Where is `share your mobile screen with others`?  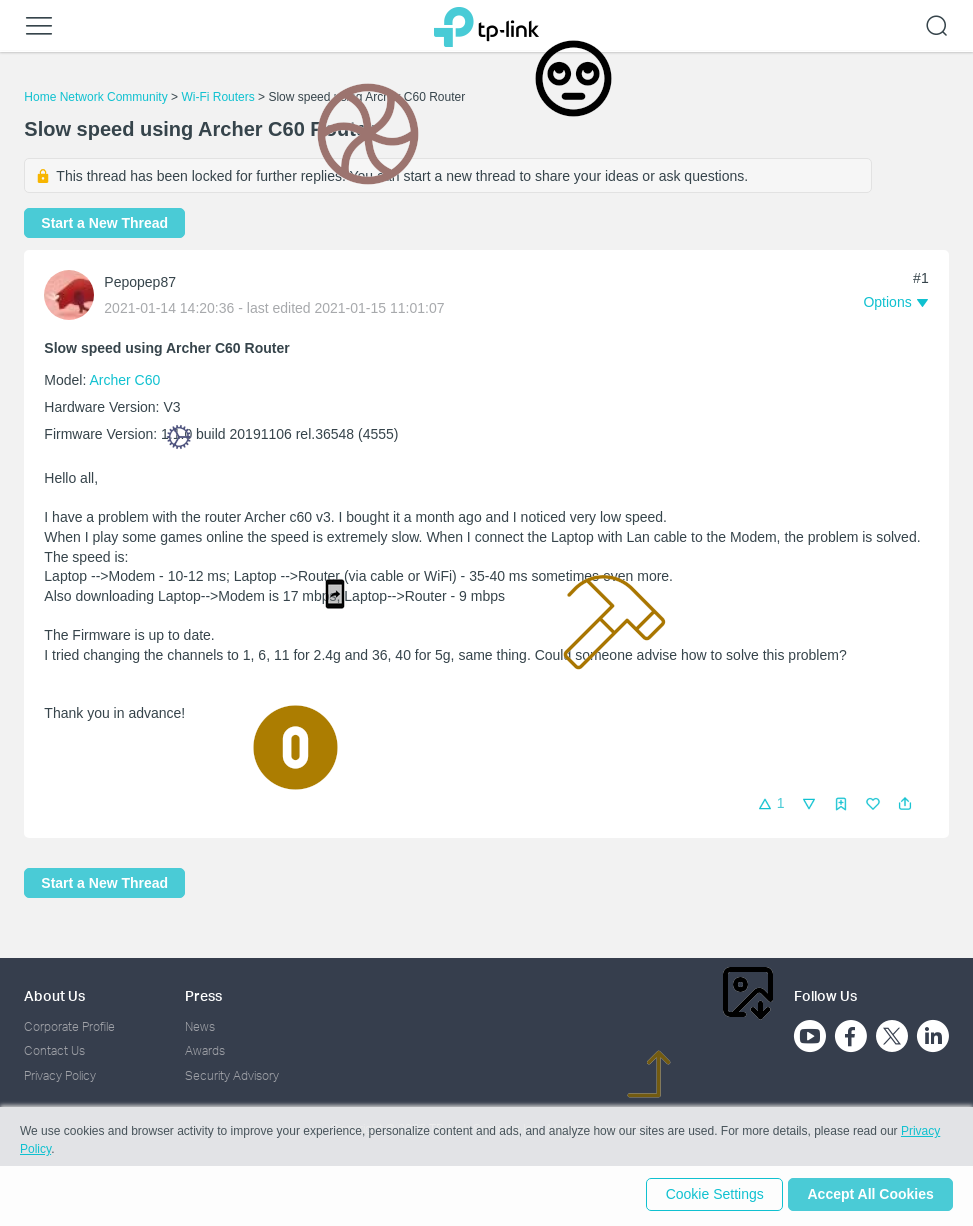 share your mobile screen with others is located at coordinates (335, 594).